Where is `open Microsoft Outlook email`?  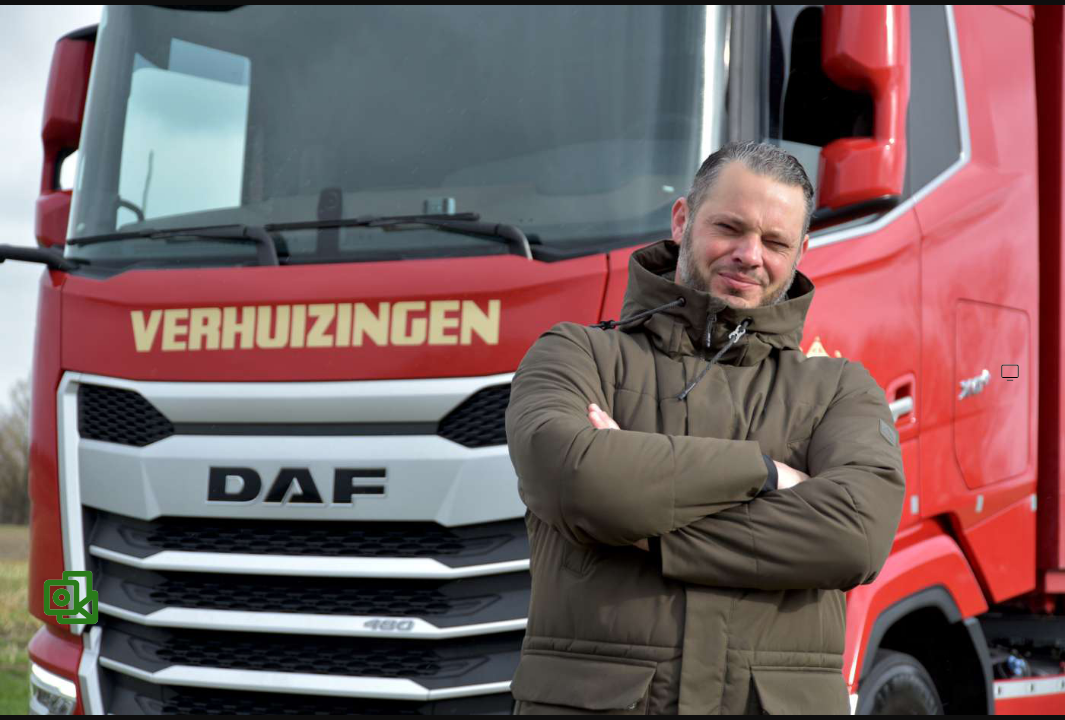
open Microsoft Outlook email is located at coordinates (71, 597).